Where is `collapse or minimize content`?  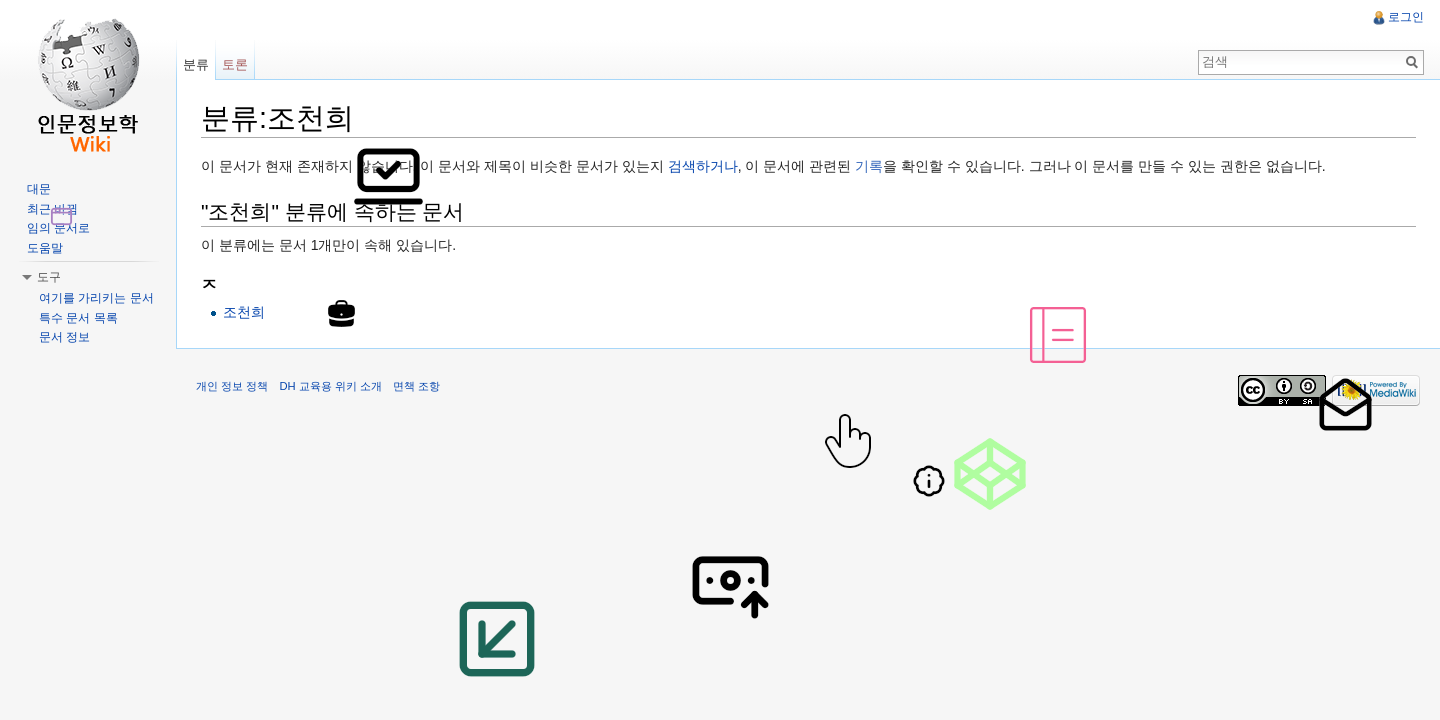
collapse or minimize content is located at coordinates (497, 639).